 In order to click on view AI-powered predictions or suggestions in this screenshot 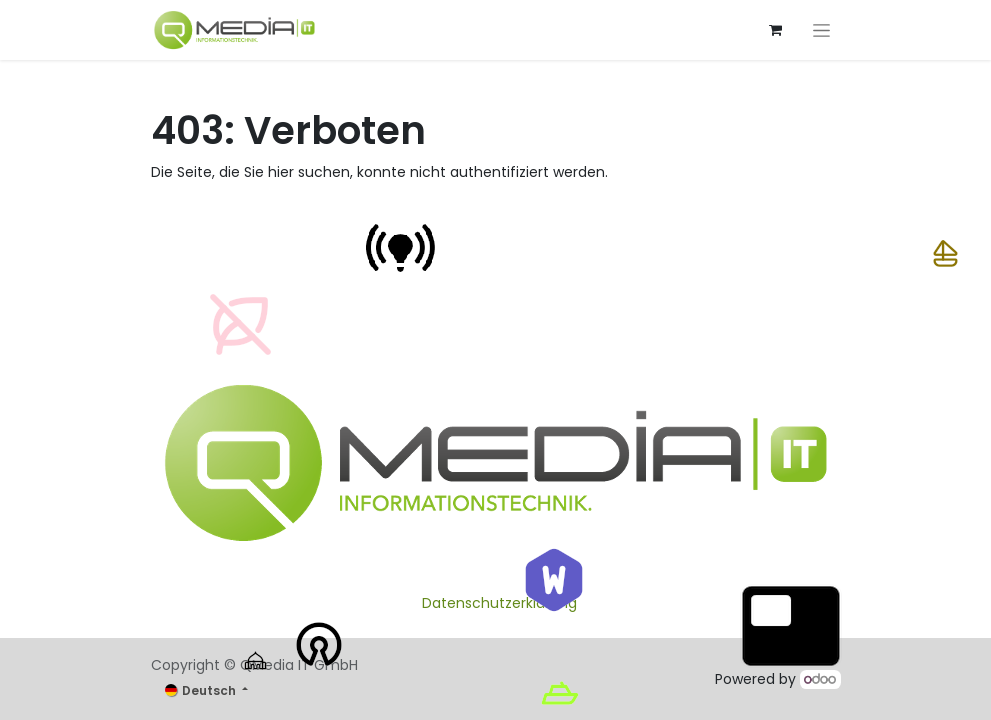, I will do `click(400, 247)`.